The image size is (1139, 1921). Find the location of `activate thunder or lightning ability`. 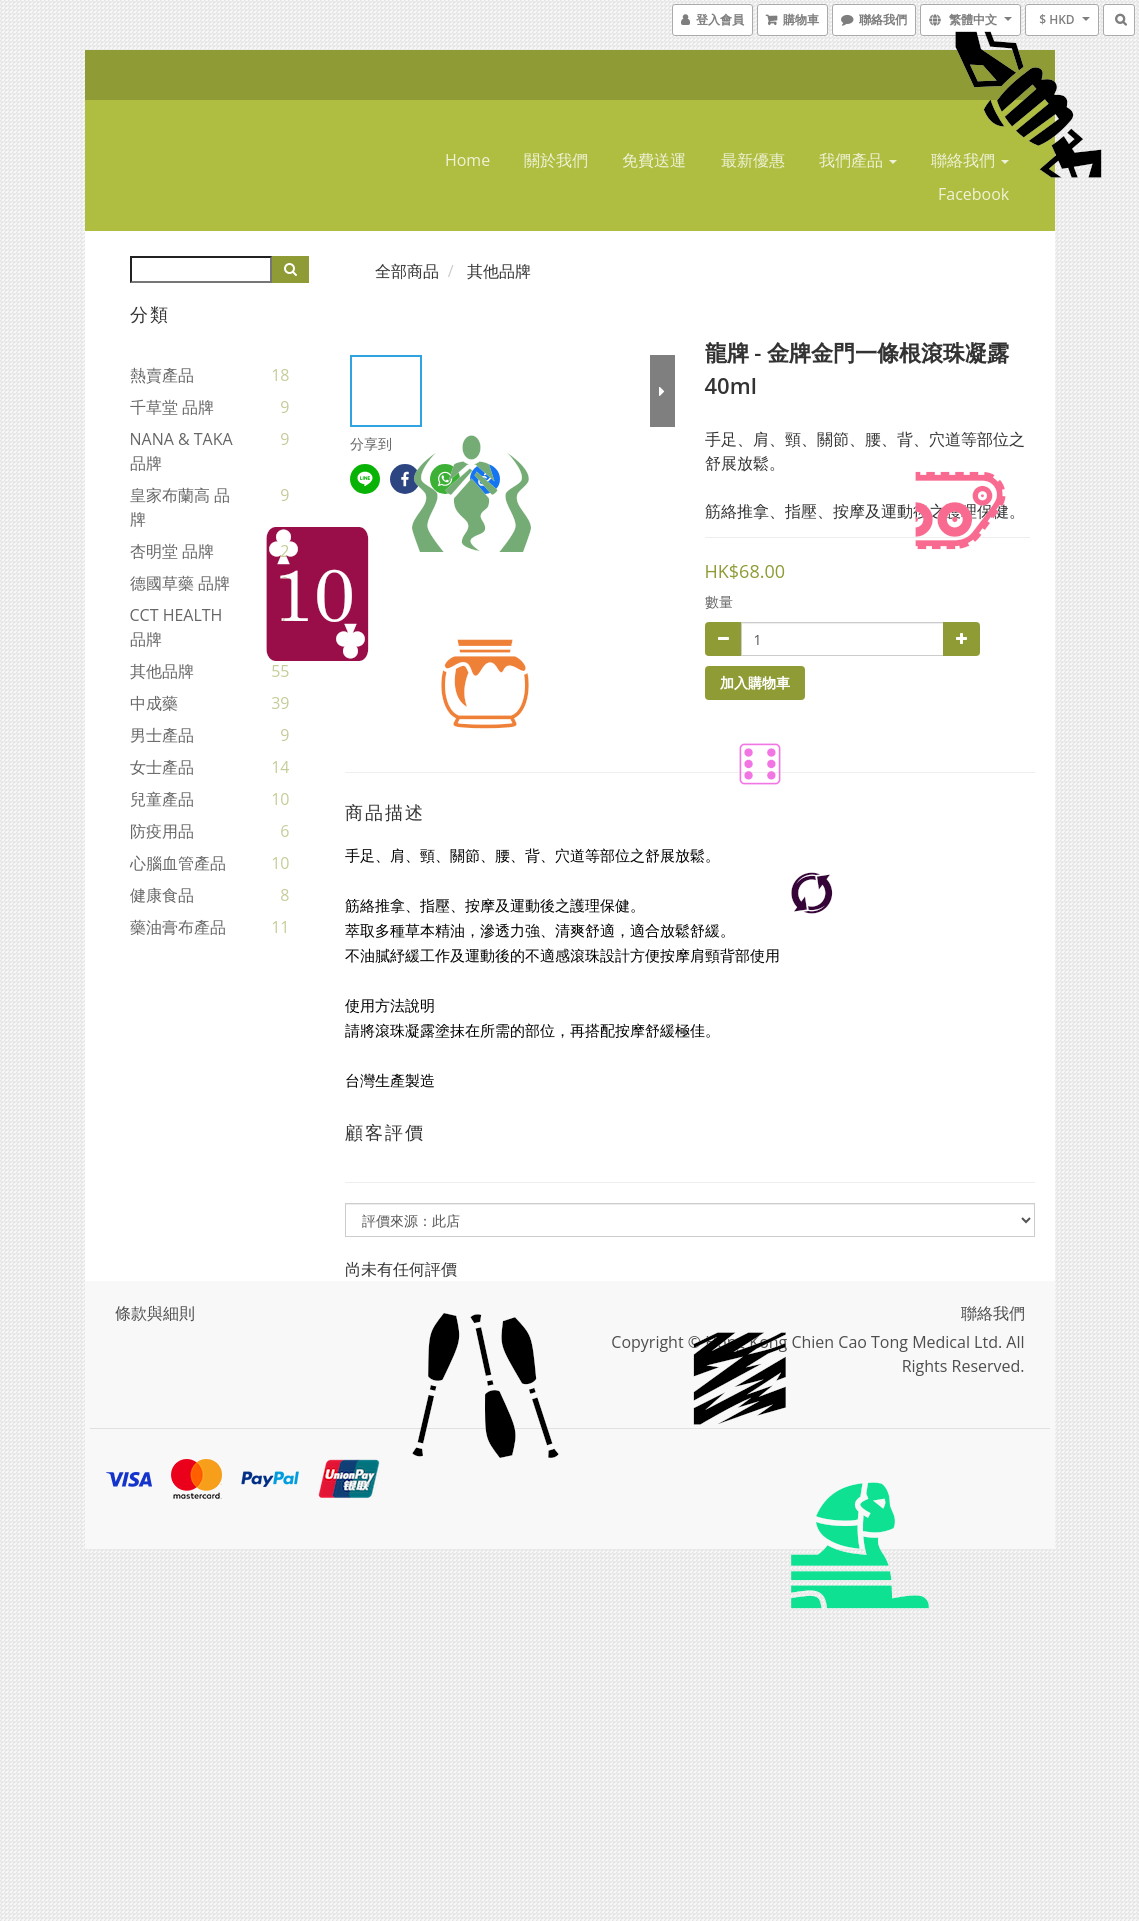

activate thunder or lightning ability is located at coordinates (1028, 104).